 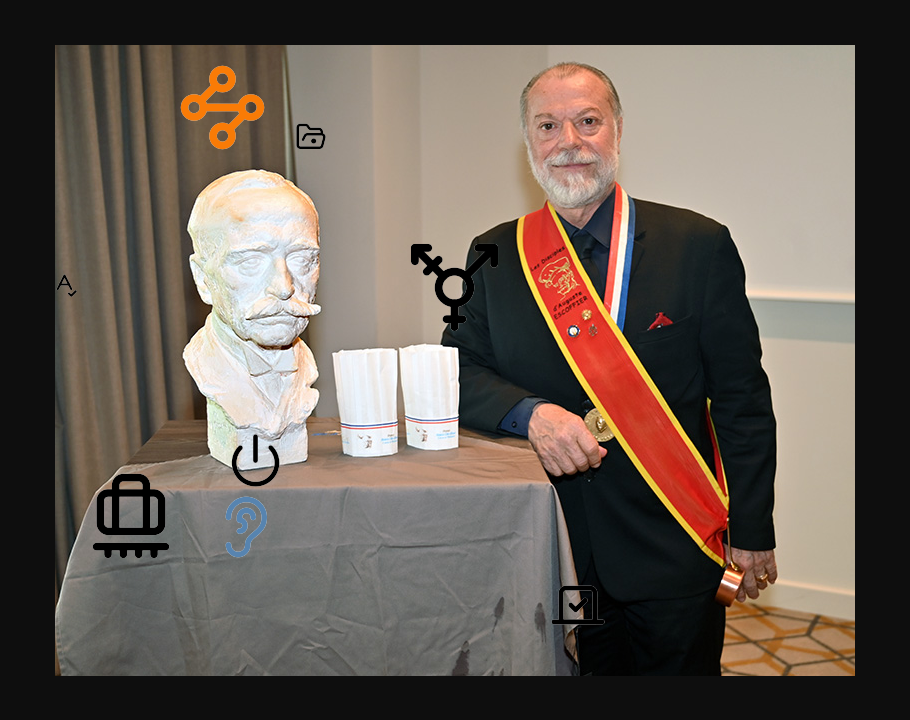 I want to click on cast your vote or submit a ballot, so click(x=578, y=605).